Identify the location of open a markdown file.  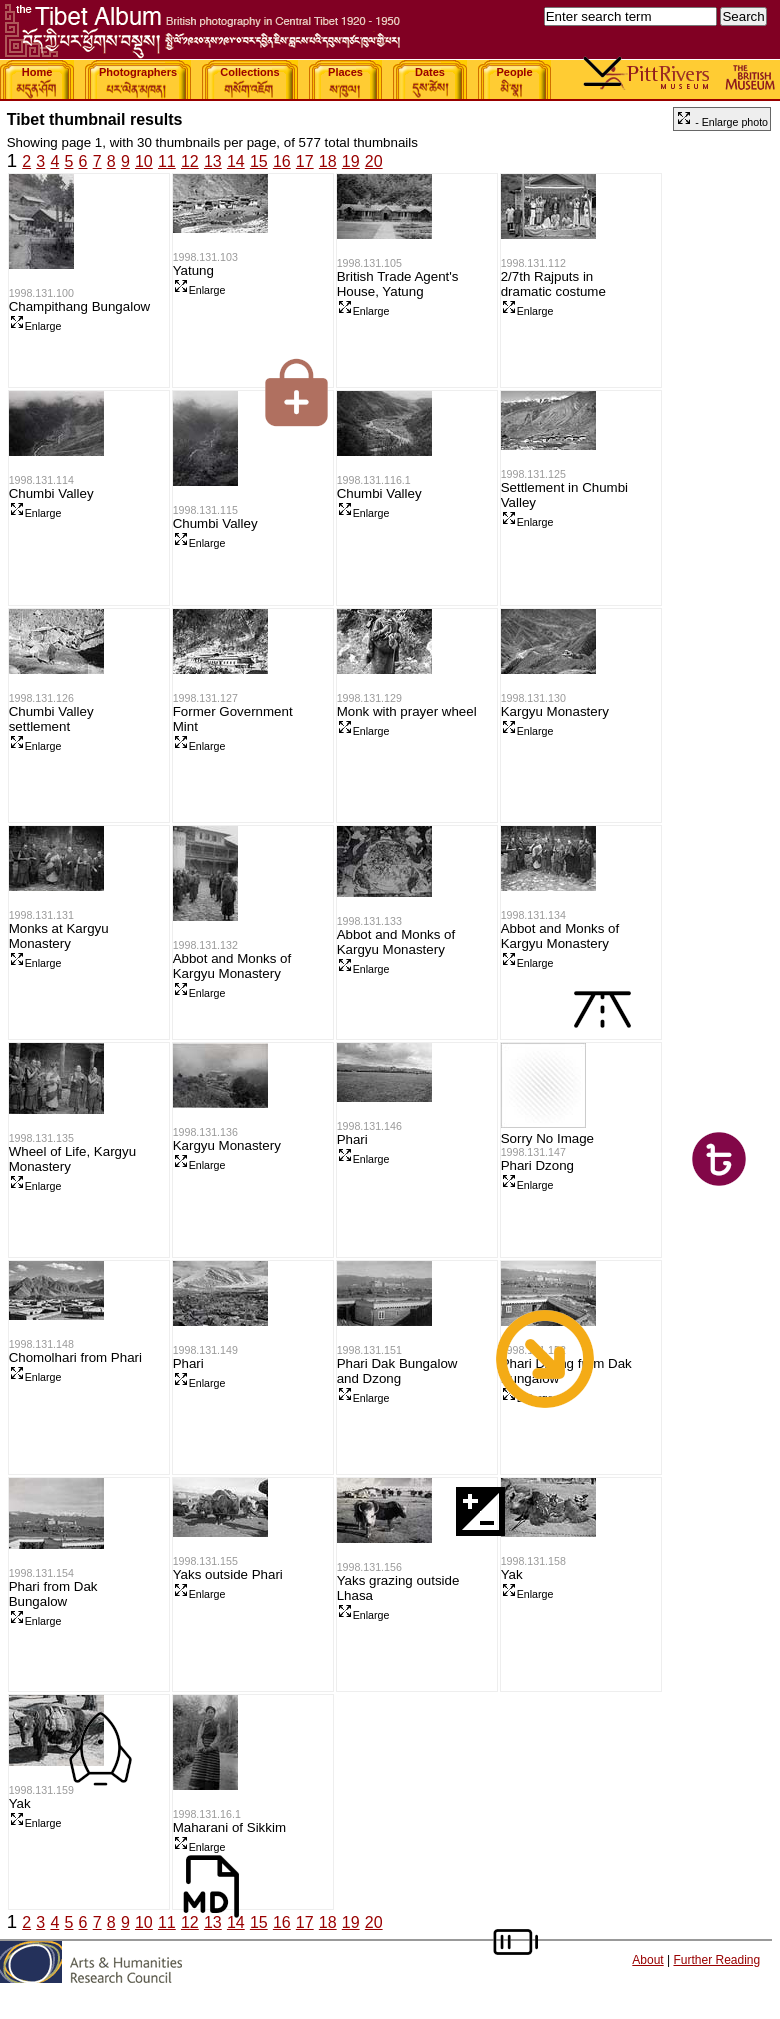
(212, 1886).